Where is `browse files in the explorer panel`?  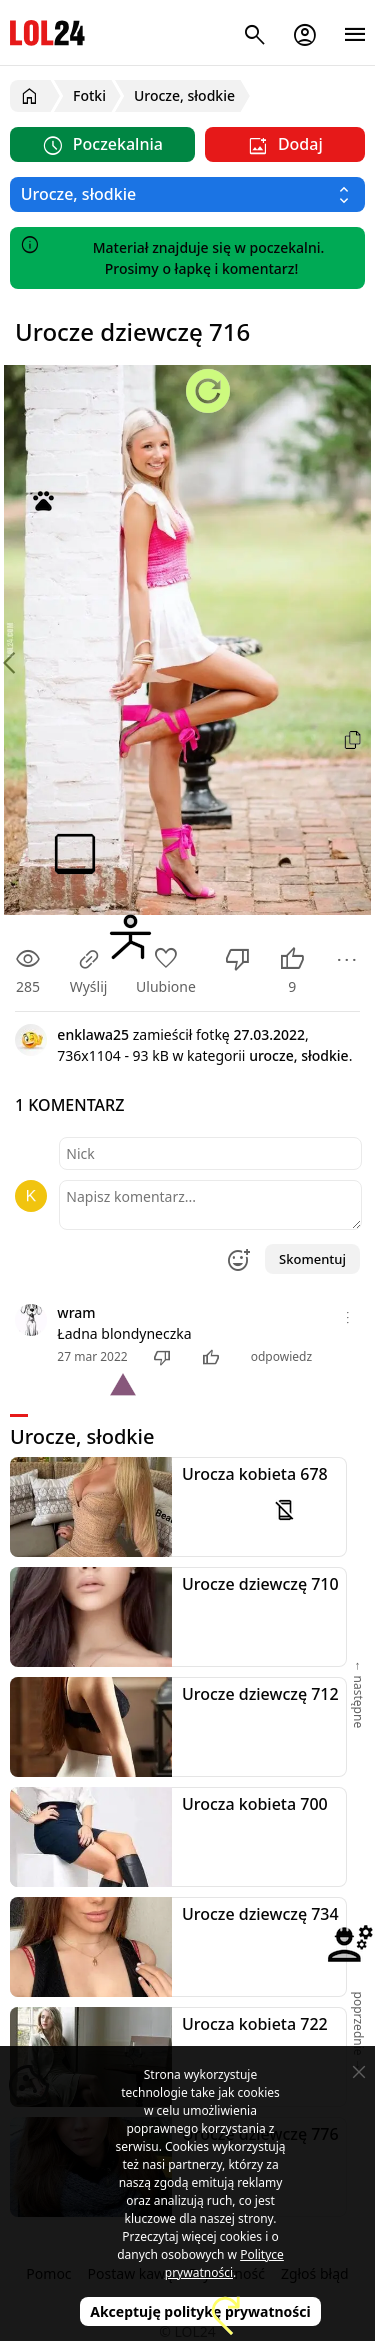
browse files in the explorer panel is located at coordinates (353, 740).